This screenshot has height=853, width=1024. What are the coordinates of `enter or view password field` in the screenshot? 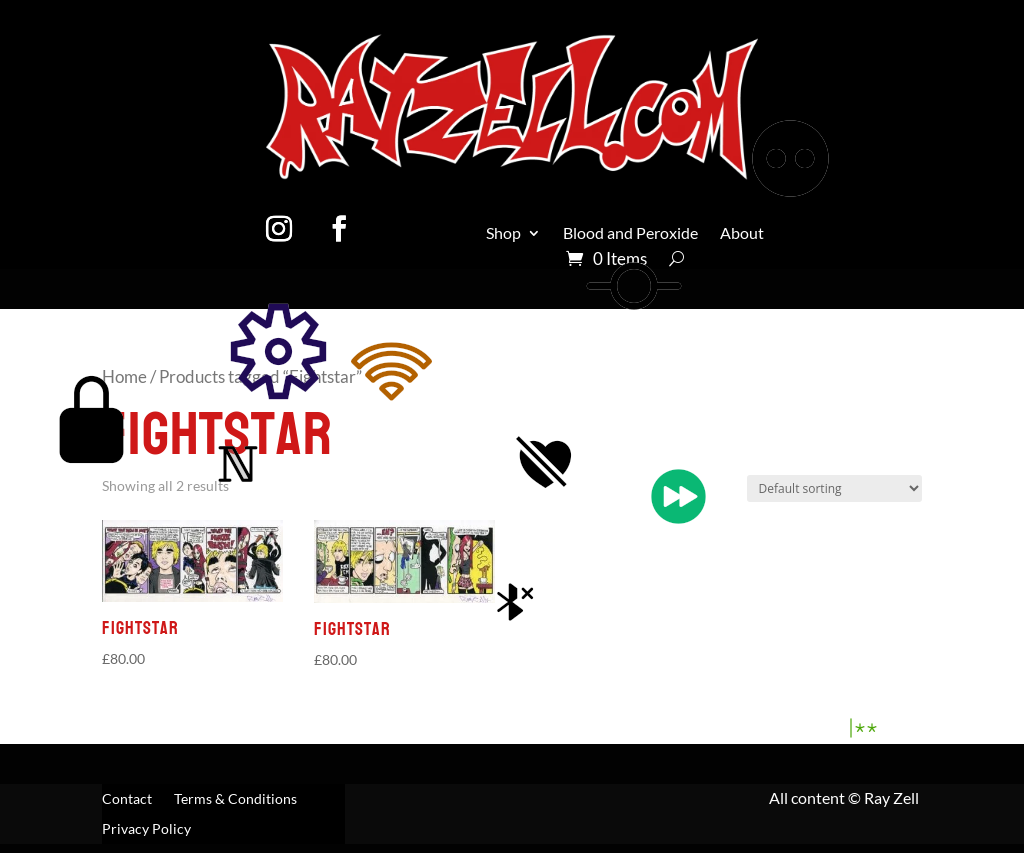 It's located at (862, 728).